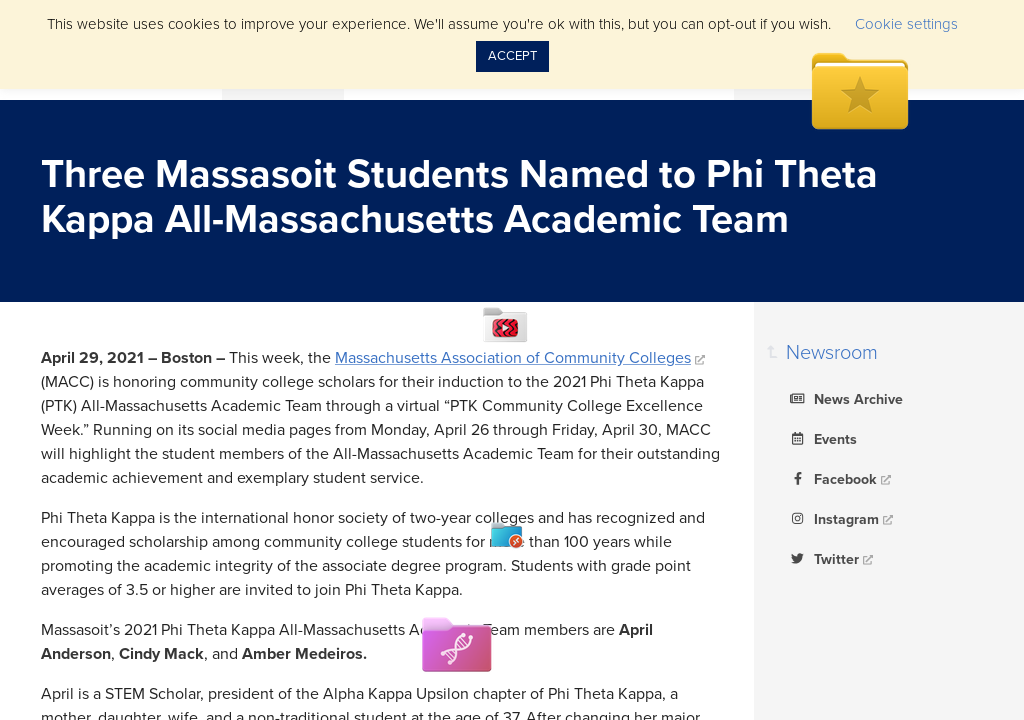  What do you see at coordinates (860, 91) in the screenshot?
I see `access your bookmarked or favorite files` at bounding box center [860, 91].